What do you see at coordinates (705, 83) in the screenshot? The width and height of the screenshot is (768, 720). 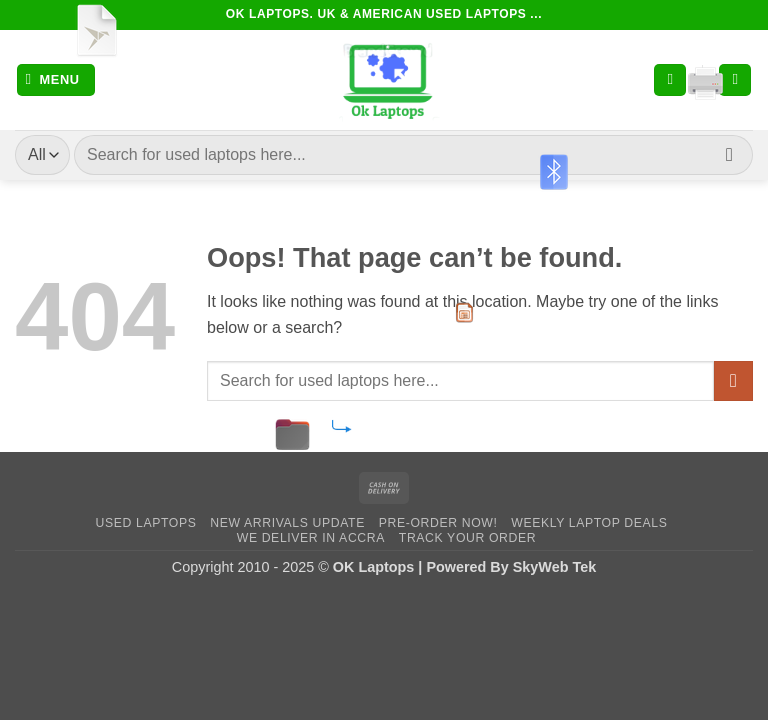 I see `print the current document` at bounding box center [705, 83].